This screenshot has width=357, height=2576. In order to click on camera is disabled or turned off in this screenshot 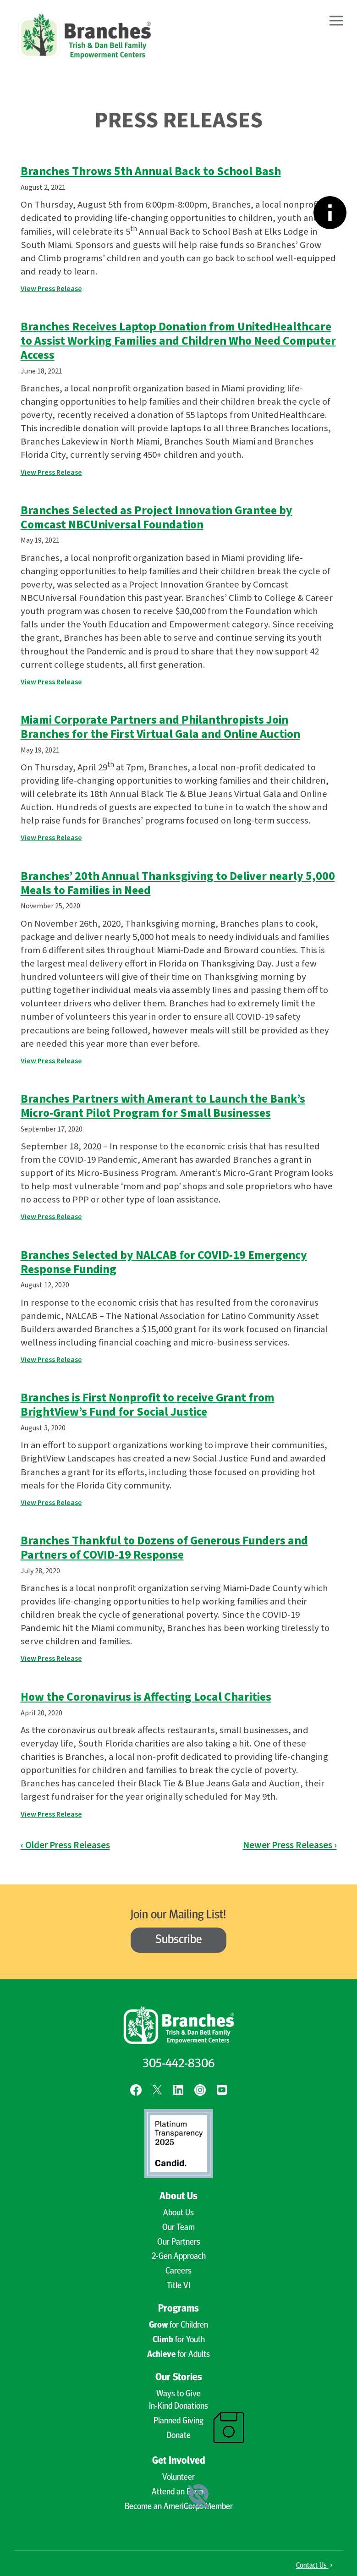, I will do `click(198, 2497)`.